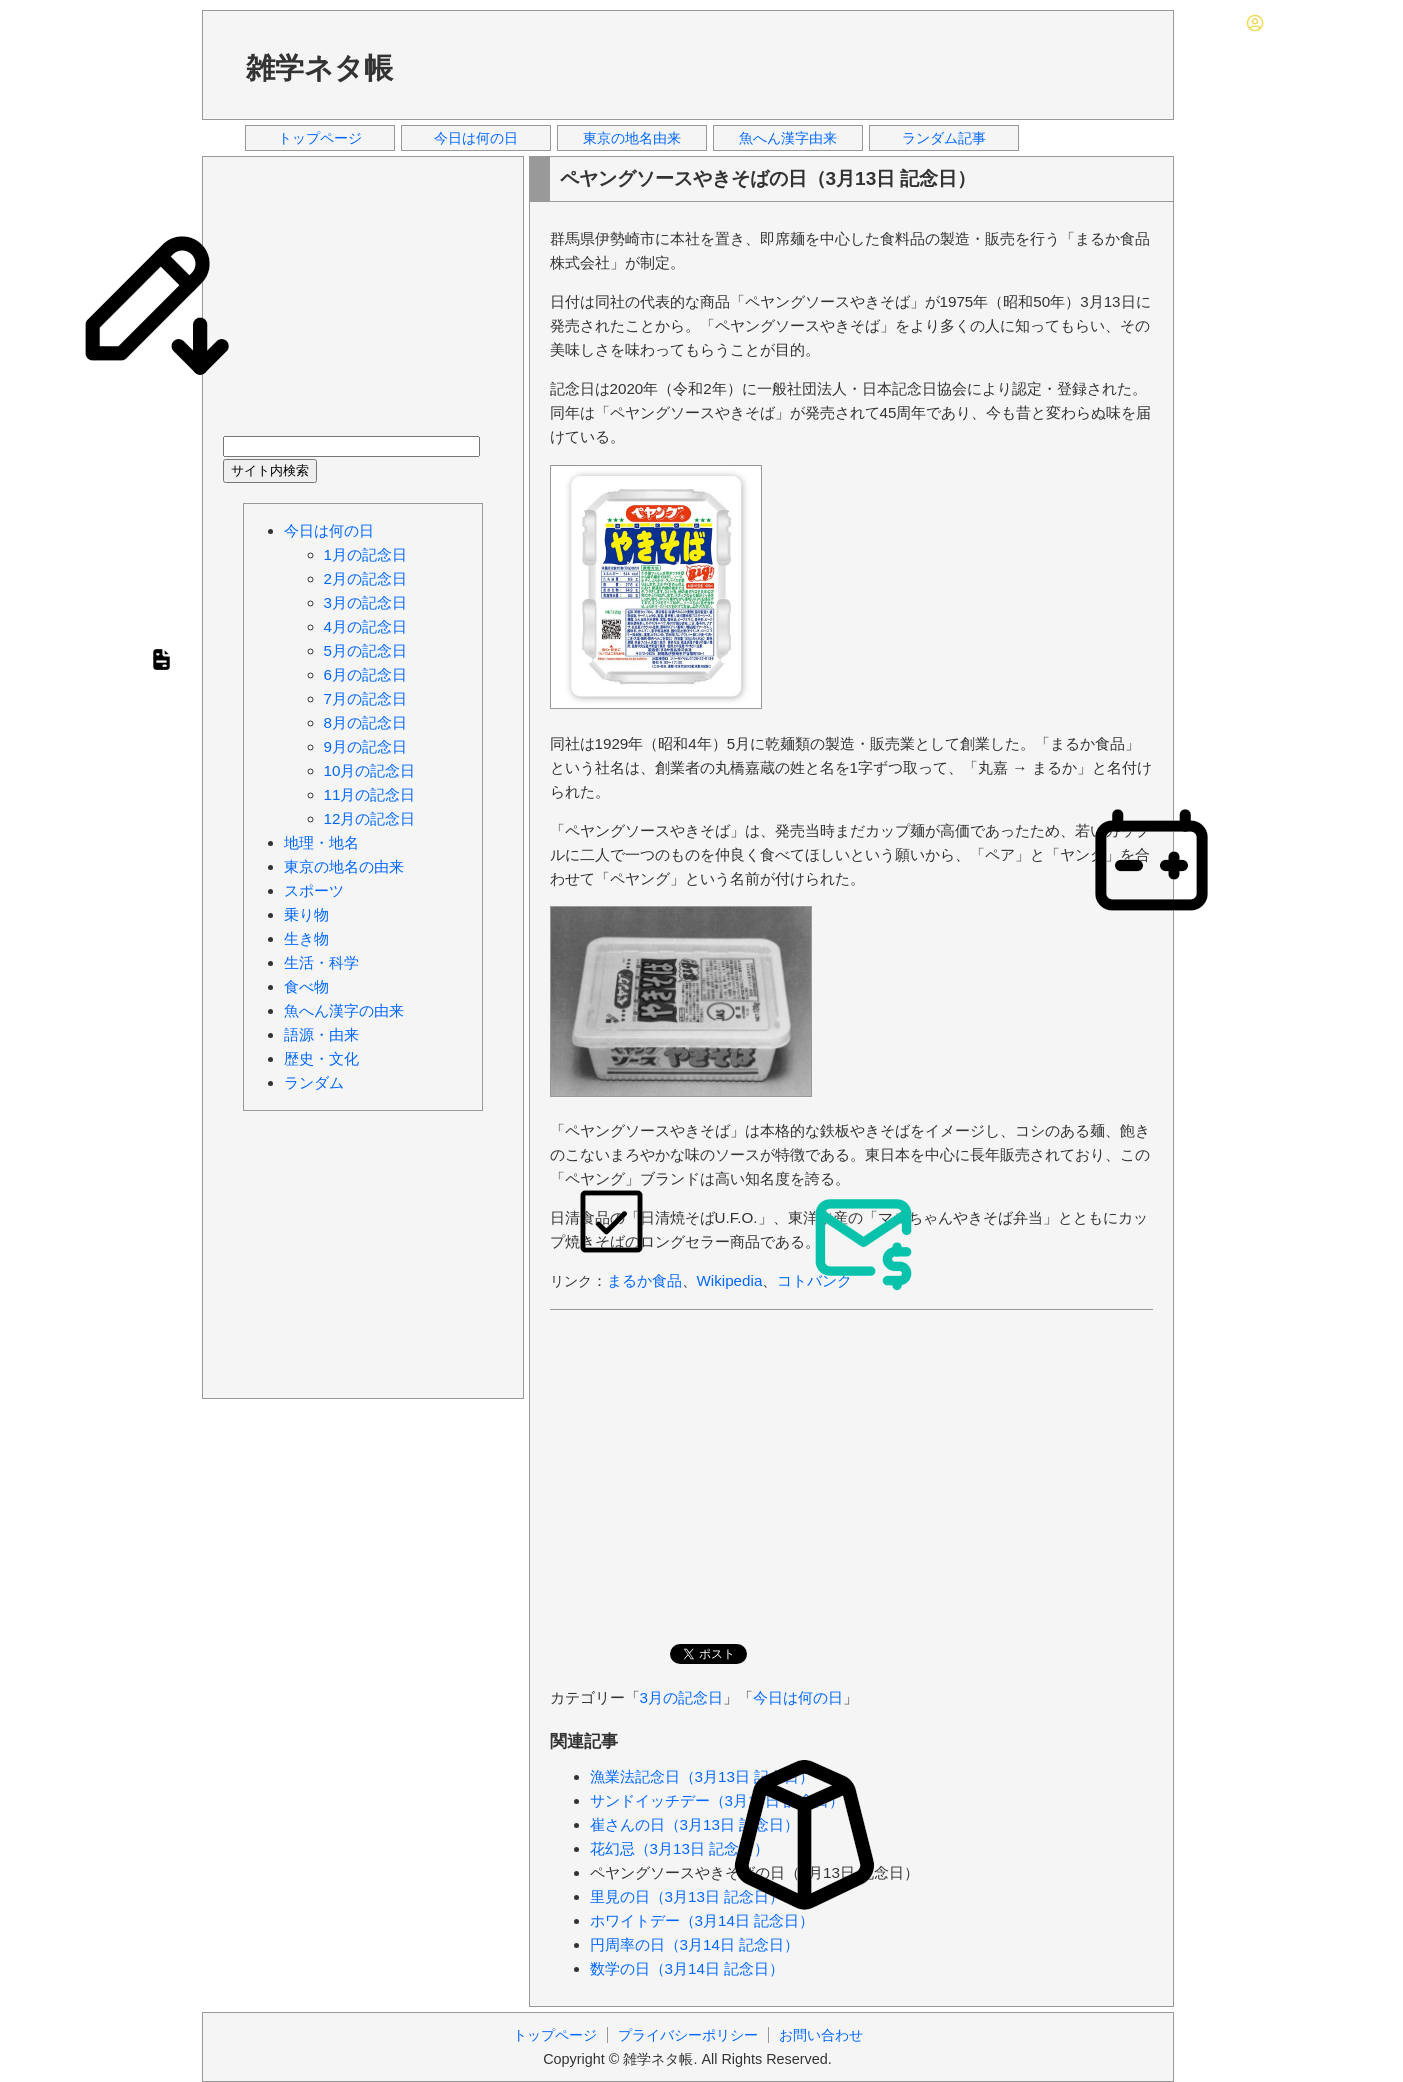  I want to click on view 3D object or model, so click(804, 1836).